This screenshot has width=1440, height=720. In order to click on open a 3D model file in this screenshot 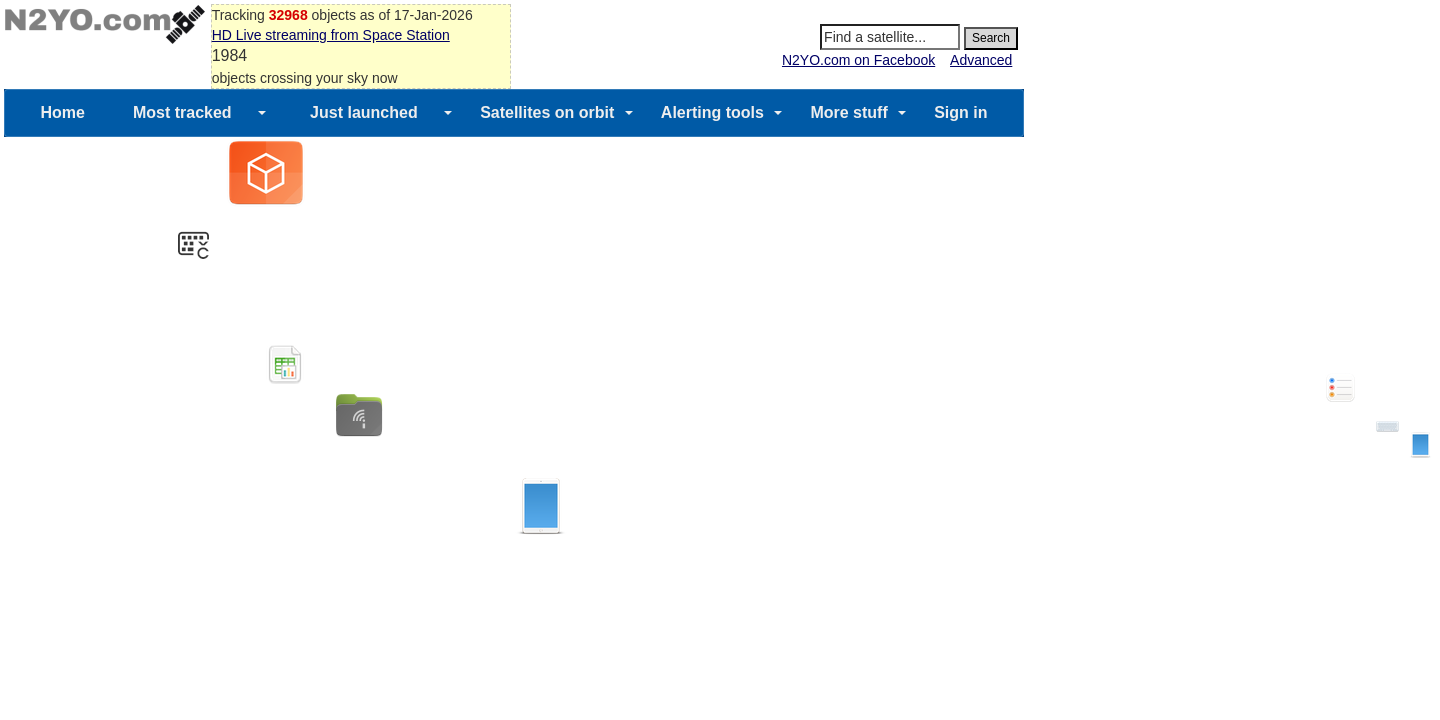, I will do `click(266, 170)`.